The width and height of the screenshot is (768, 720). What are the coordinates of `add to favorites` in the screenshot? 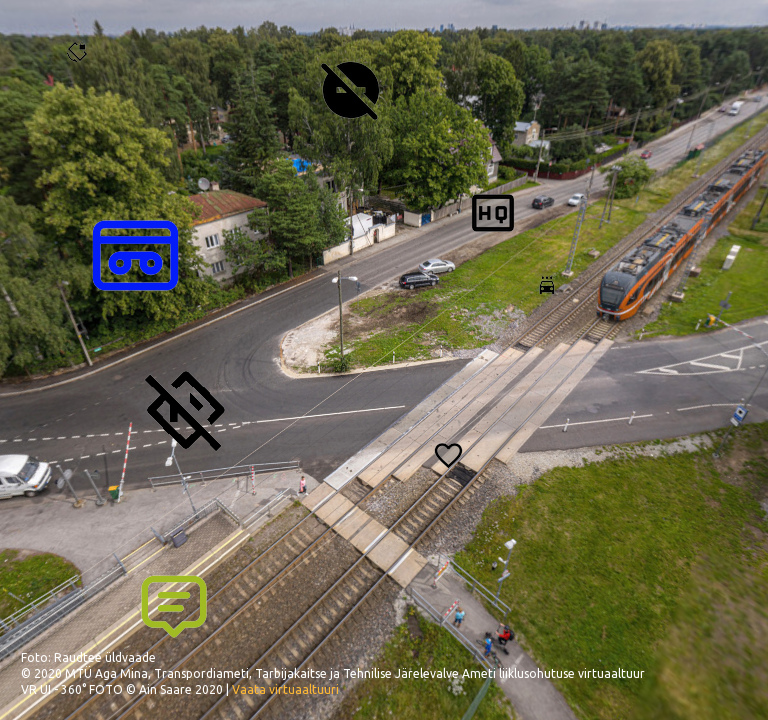 It's located at (448, 455).